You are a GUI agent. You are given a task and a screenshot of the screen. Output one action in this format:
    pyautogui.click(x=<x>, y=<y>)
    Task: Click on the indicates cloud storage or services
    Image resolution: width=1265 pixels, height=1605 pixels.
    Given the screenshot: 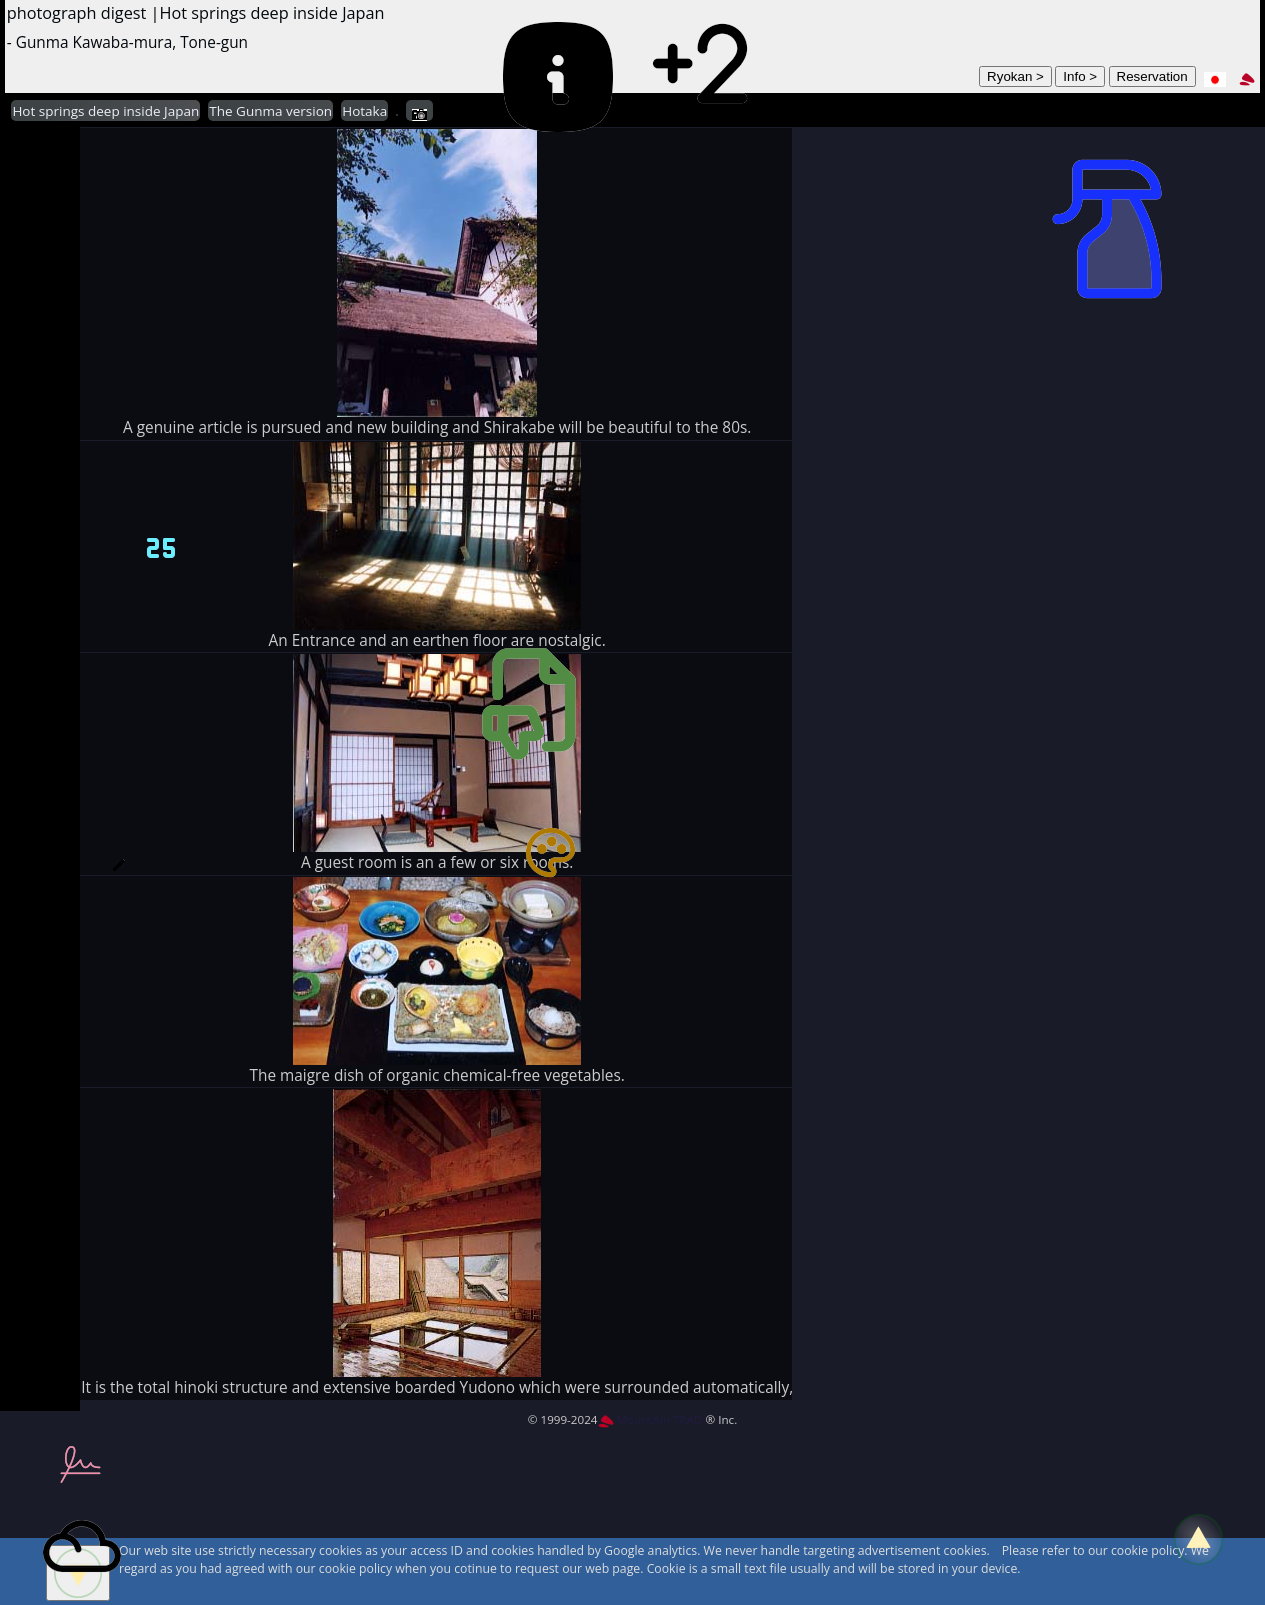 What is the action you would take?
    pyautogui.click(x=82, y=1546)
    